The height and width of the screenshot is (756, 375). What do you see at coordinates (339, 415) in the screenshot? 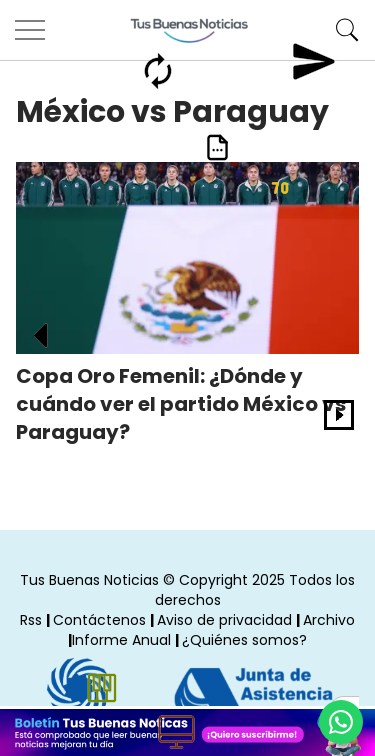
I see `start a slideshow presentation` at bounding box center [339, 415].